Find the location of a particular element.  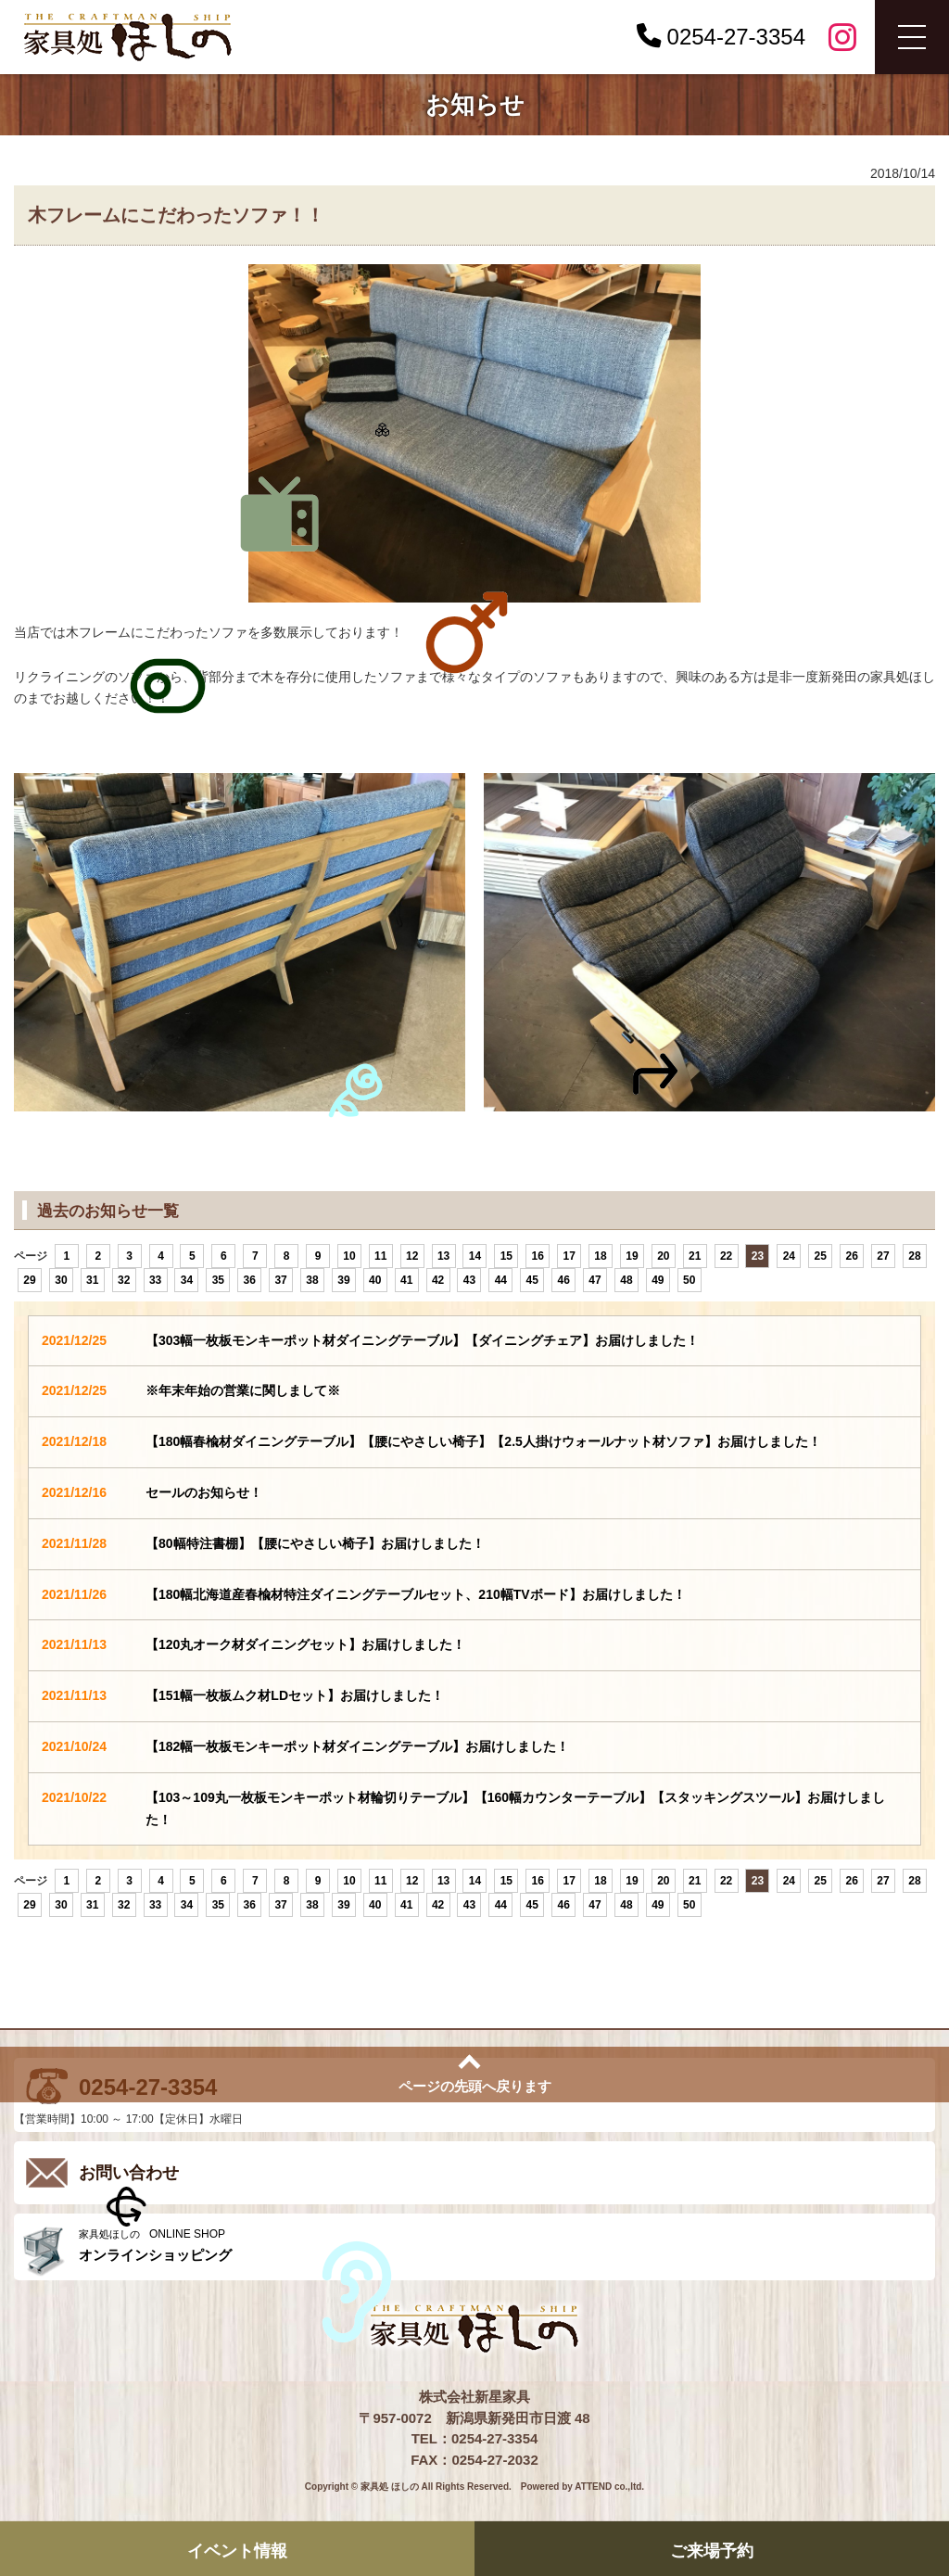

share content or forward to another user is located at coordinates (653, 1073).